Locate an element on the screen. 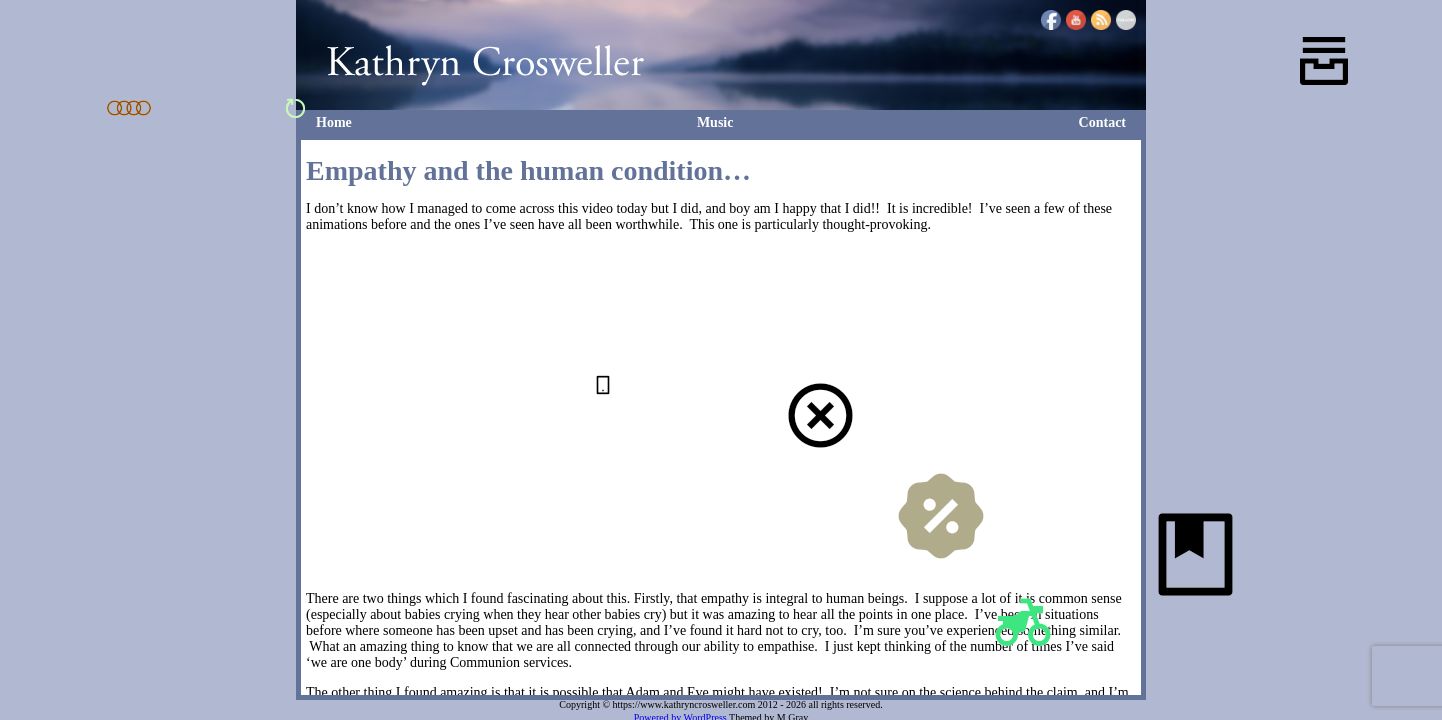 The image size is (1442, 720). access mobile device settings is located at coordinates (603, 385).